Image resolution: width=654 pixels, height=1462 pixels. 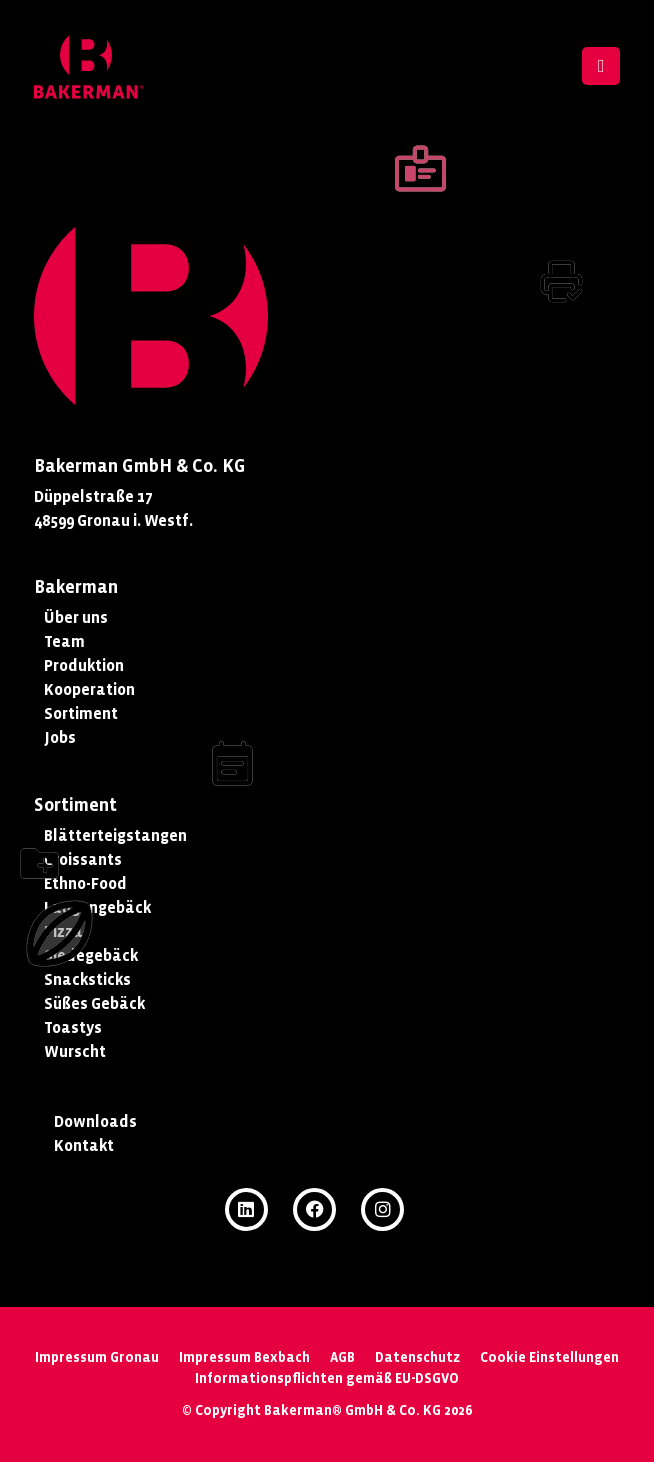 What do you see at coordinates (232, 765) in the screenshot?
I see `view event details or notes` at bounding box center [232, 765].